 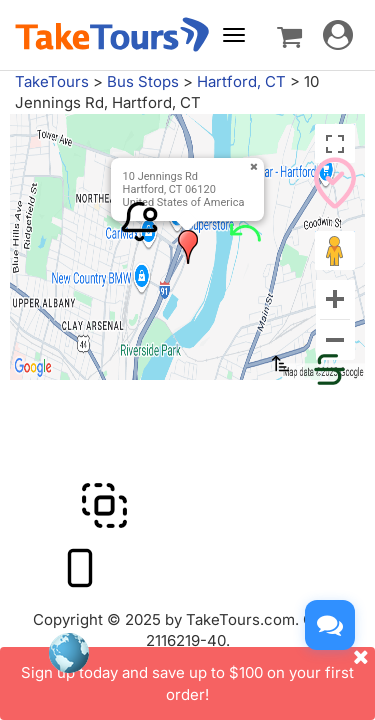 What do you see at coordinates (280, 363) in the screenshot?
I see `sort items in ascending order` at bounding box center [280, 363].